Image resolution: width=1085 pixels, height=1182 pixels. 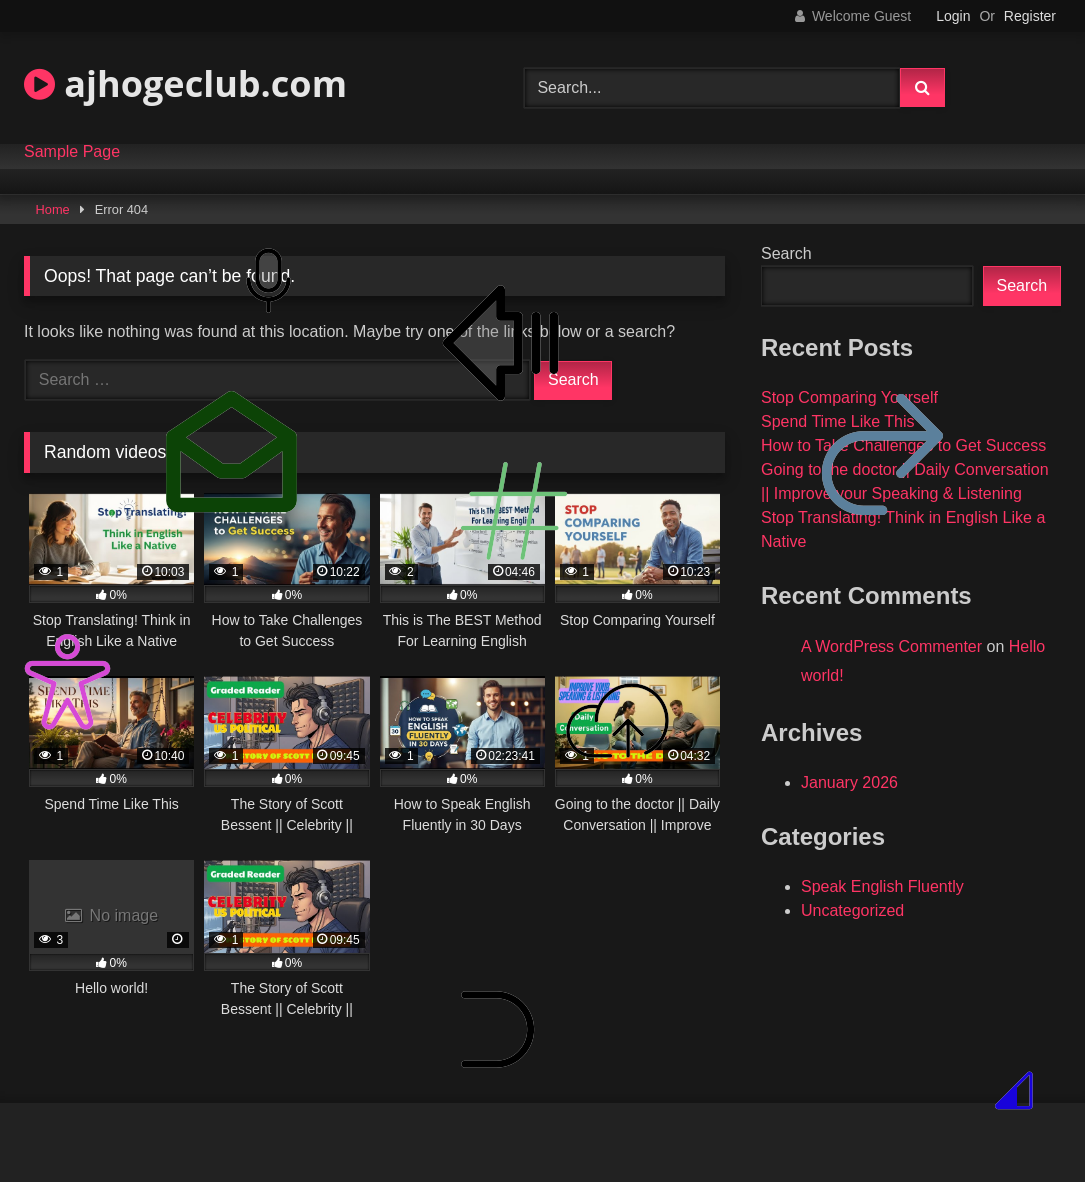 I want to click on upload file to cloud storage, so click(x=617, y=720).